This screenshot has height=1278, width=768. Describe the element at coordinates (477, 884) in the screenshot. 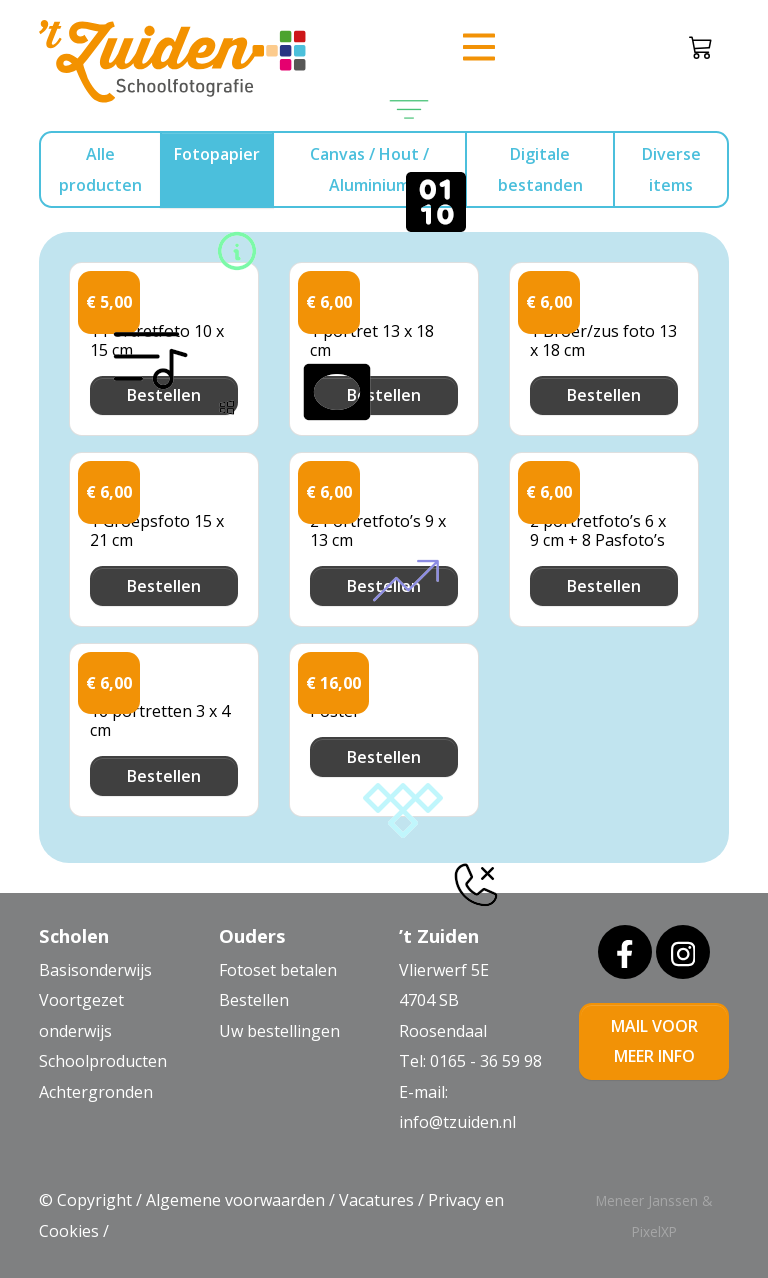

I see `end or decline a phone call` at that location.